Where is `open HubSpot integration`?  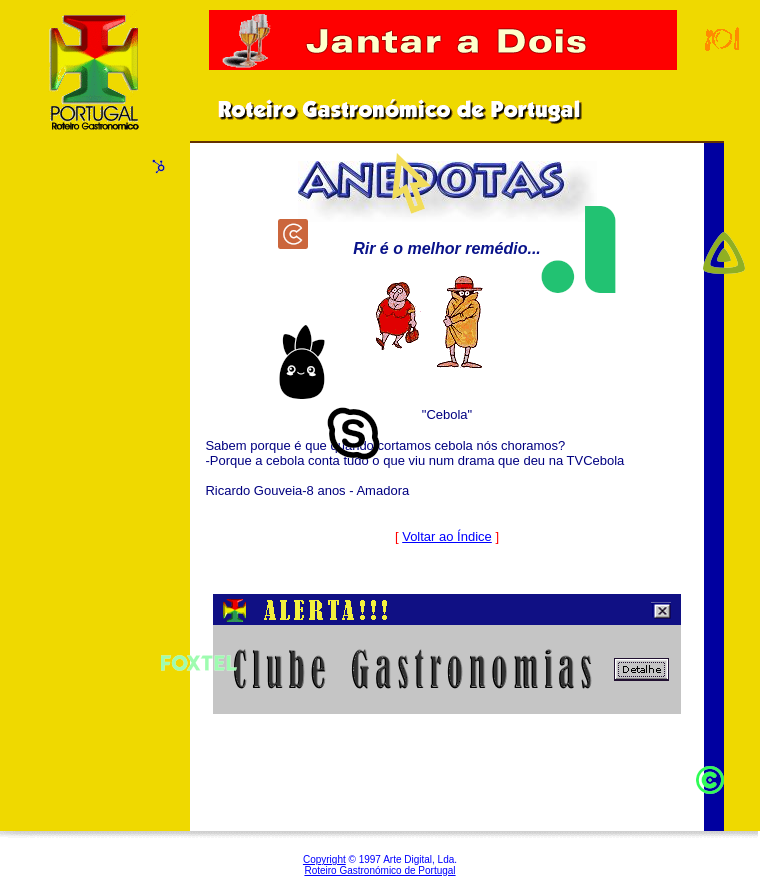
open HubSpot integration is located at coordinates (158, 166).